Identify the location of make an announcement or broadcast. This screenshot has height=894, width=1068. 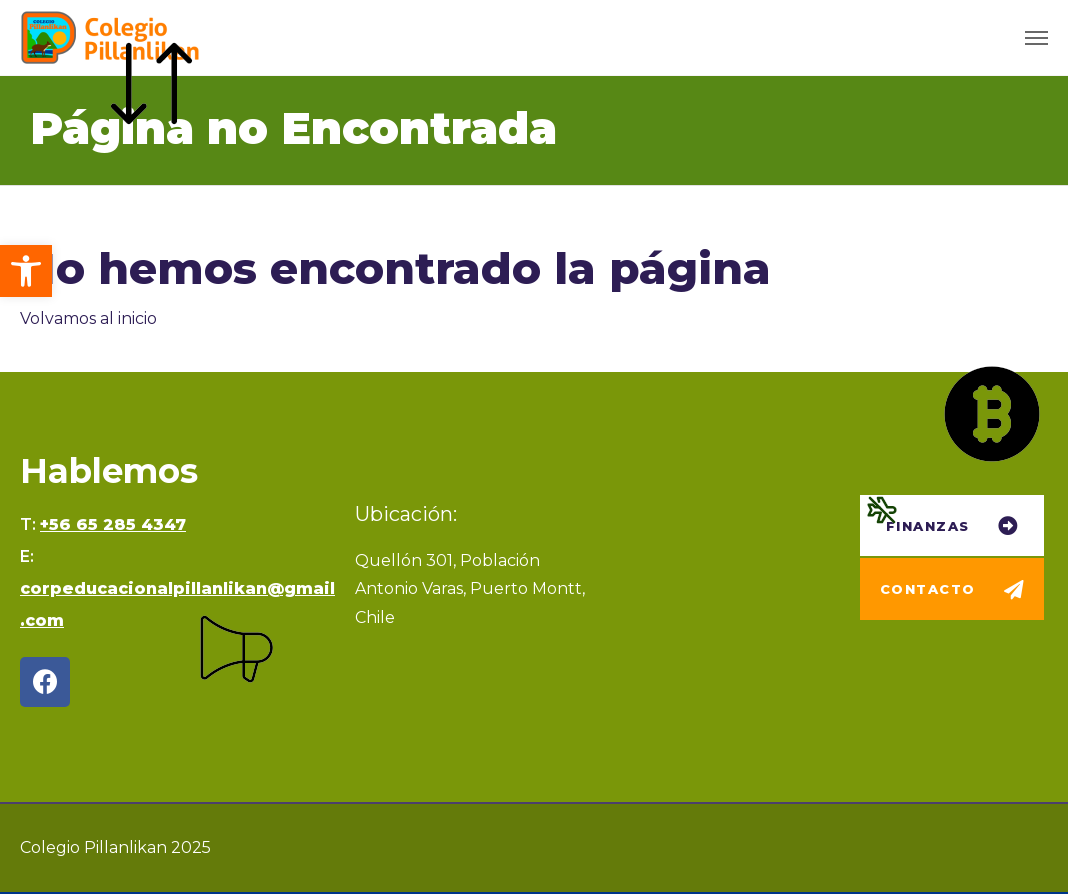
(232, 650).